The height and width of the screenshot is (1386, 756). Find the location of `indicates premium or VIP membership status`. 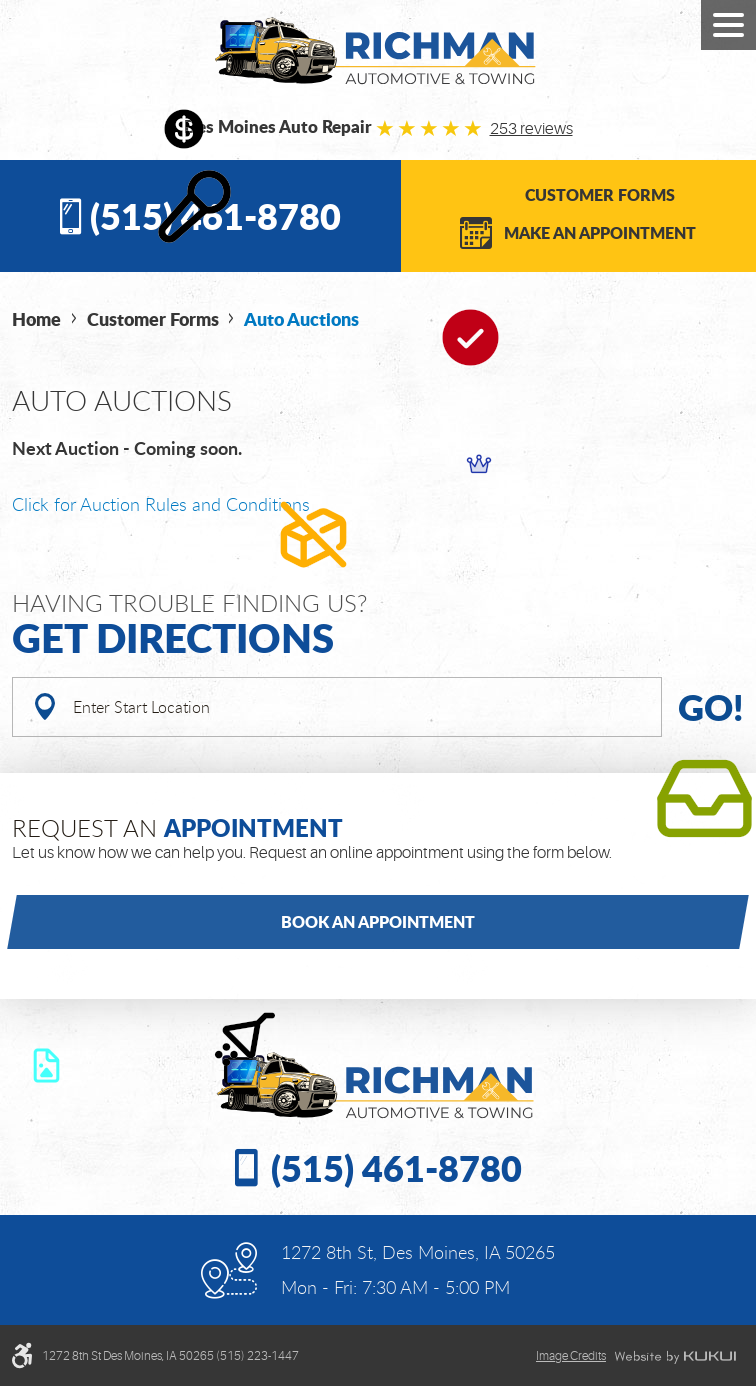

indicates premium or VIP membership status is located at coordinates (479, 465).